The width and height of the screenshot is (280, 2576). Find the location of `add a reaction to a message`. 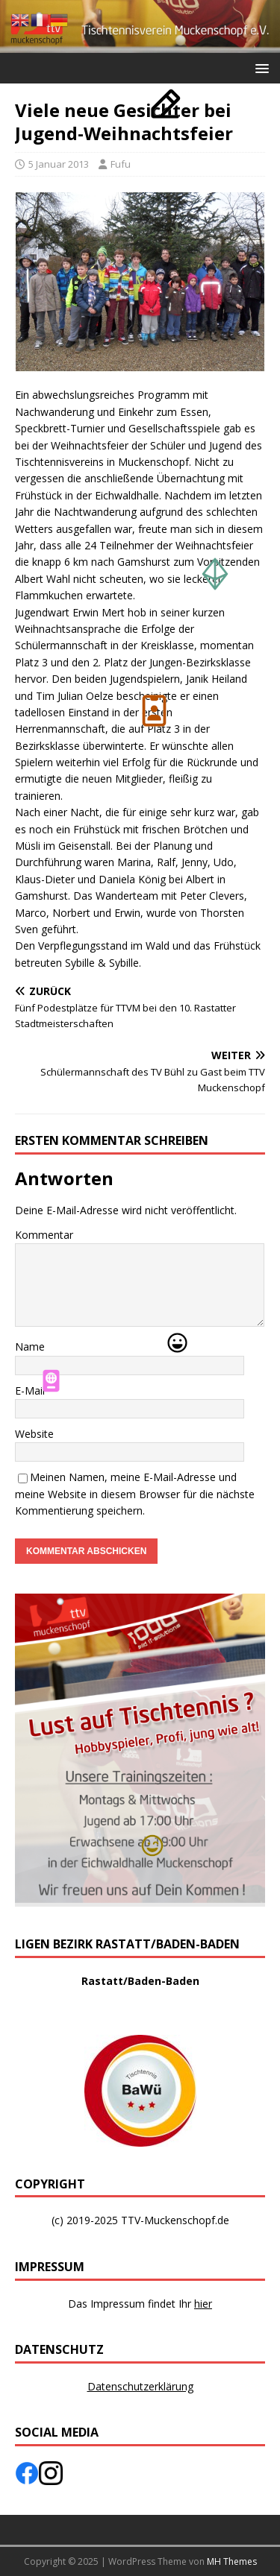

add a reaction to a message is located at coordinates (177, 1342).